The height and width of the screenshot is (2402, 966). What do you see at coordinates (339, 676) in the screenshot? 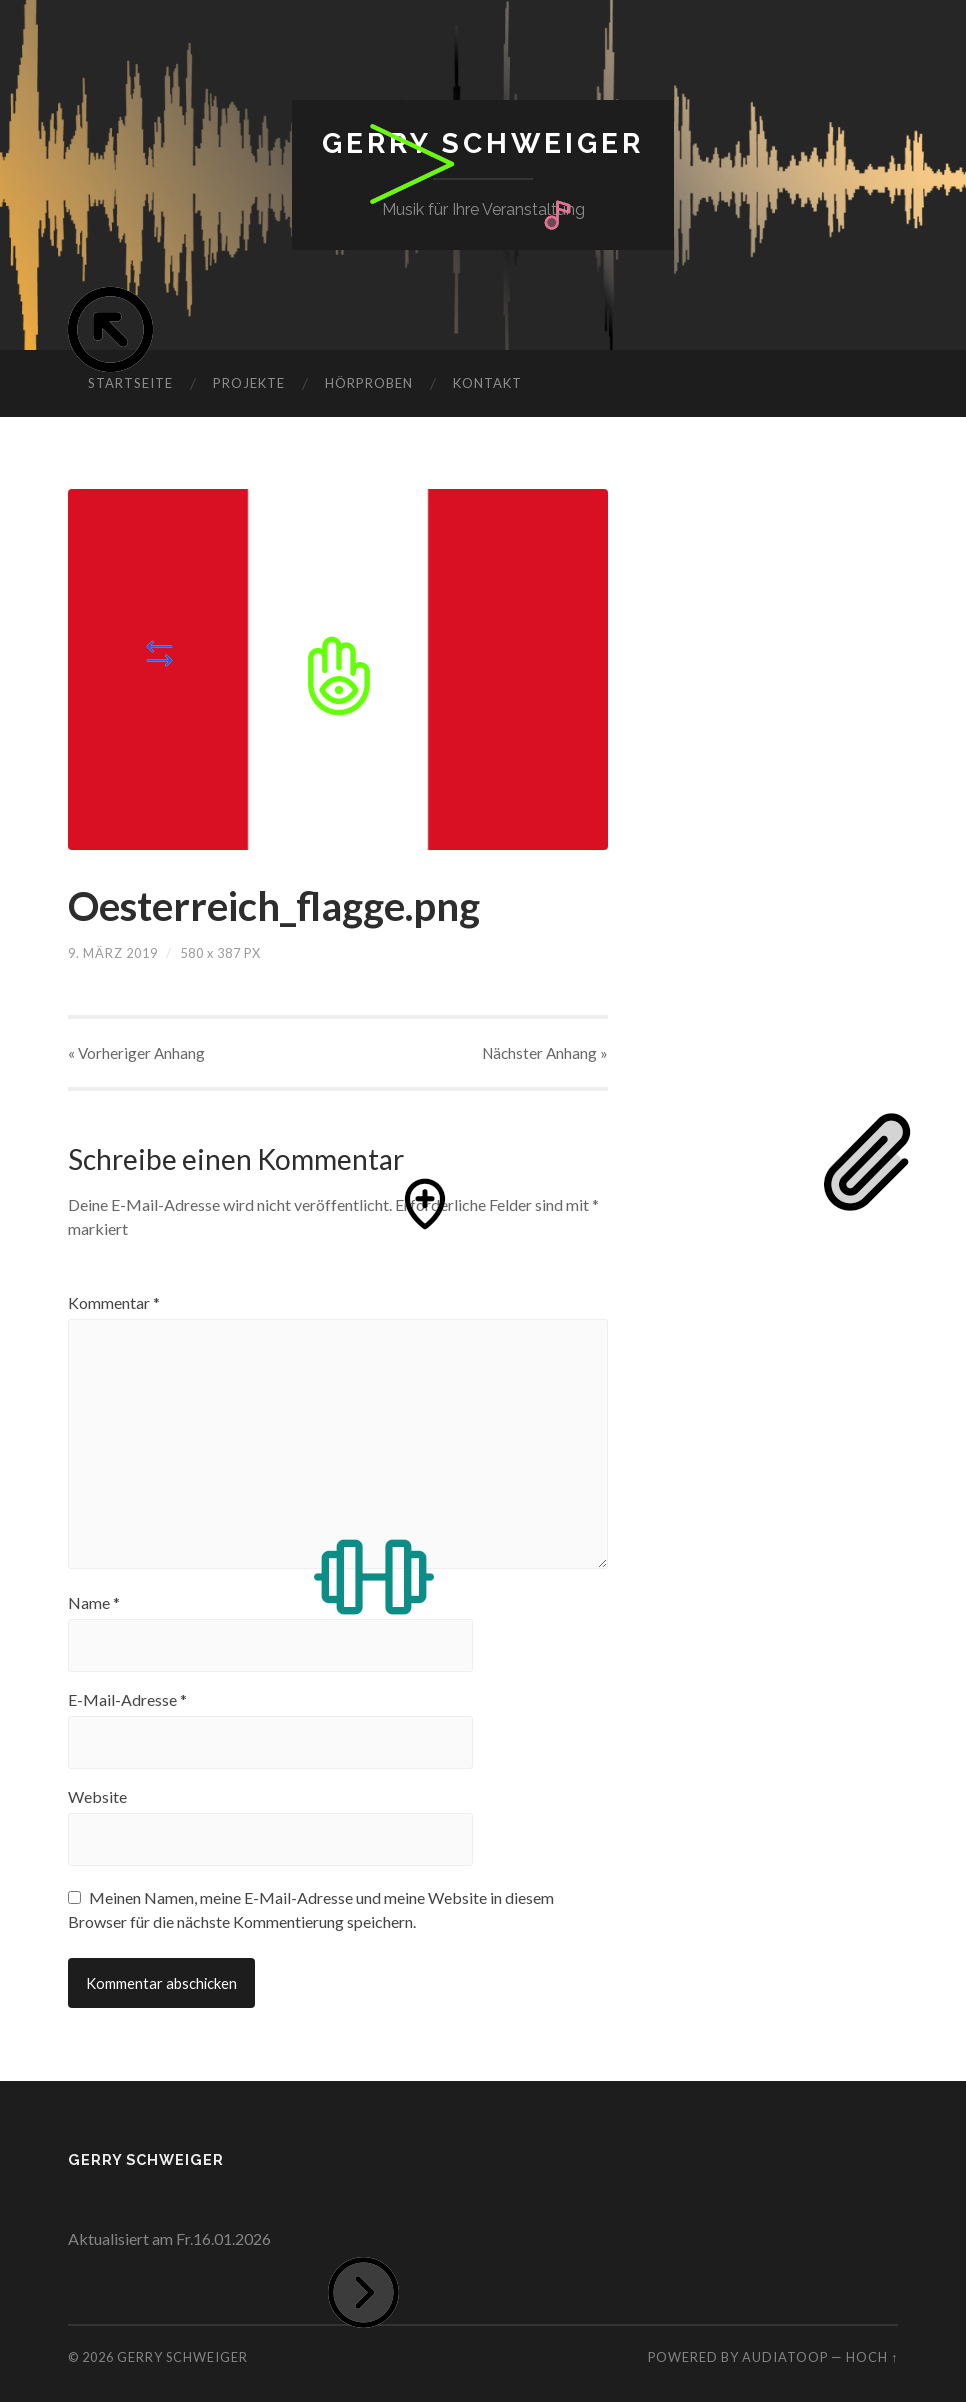
I see `access hand tracking or gesture recognition settings` at bounding box center [339, 676].